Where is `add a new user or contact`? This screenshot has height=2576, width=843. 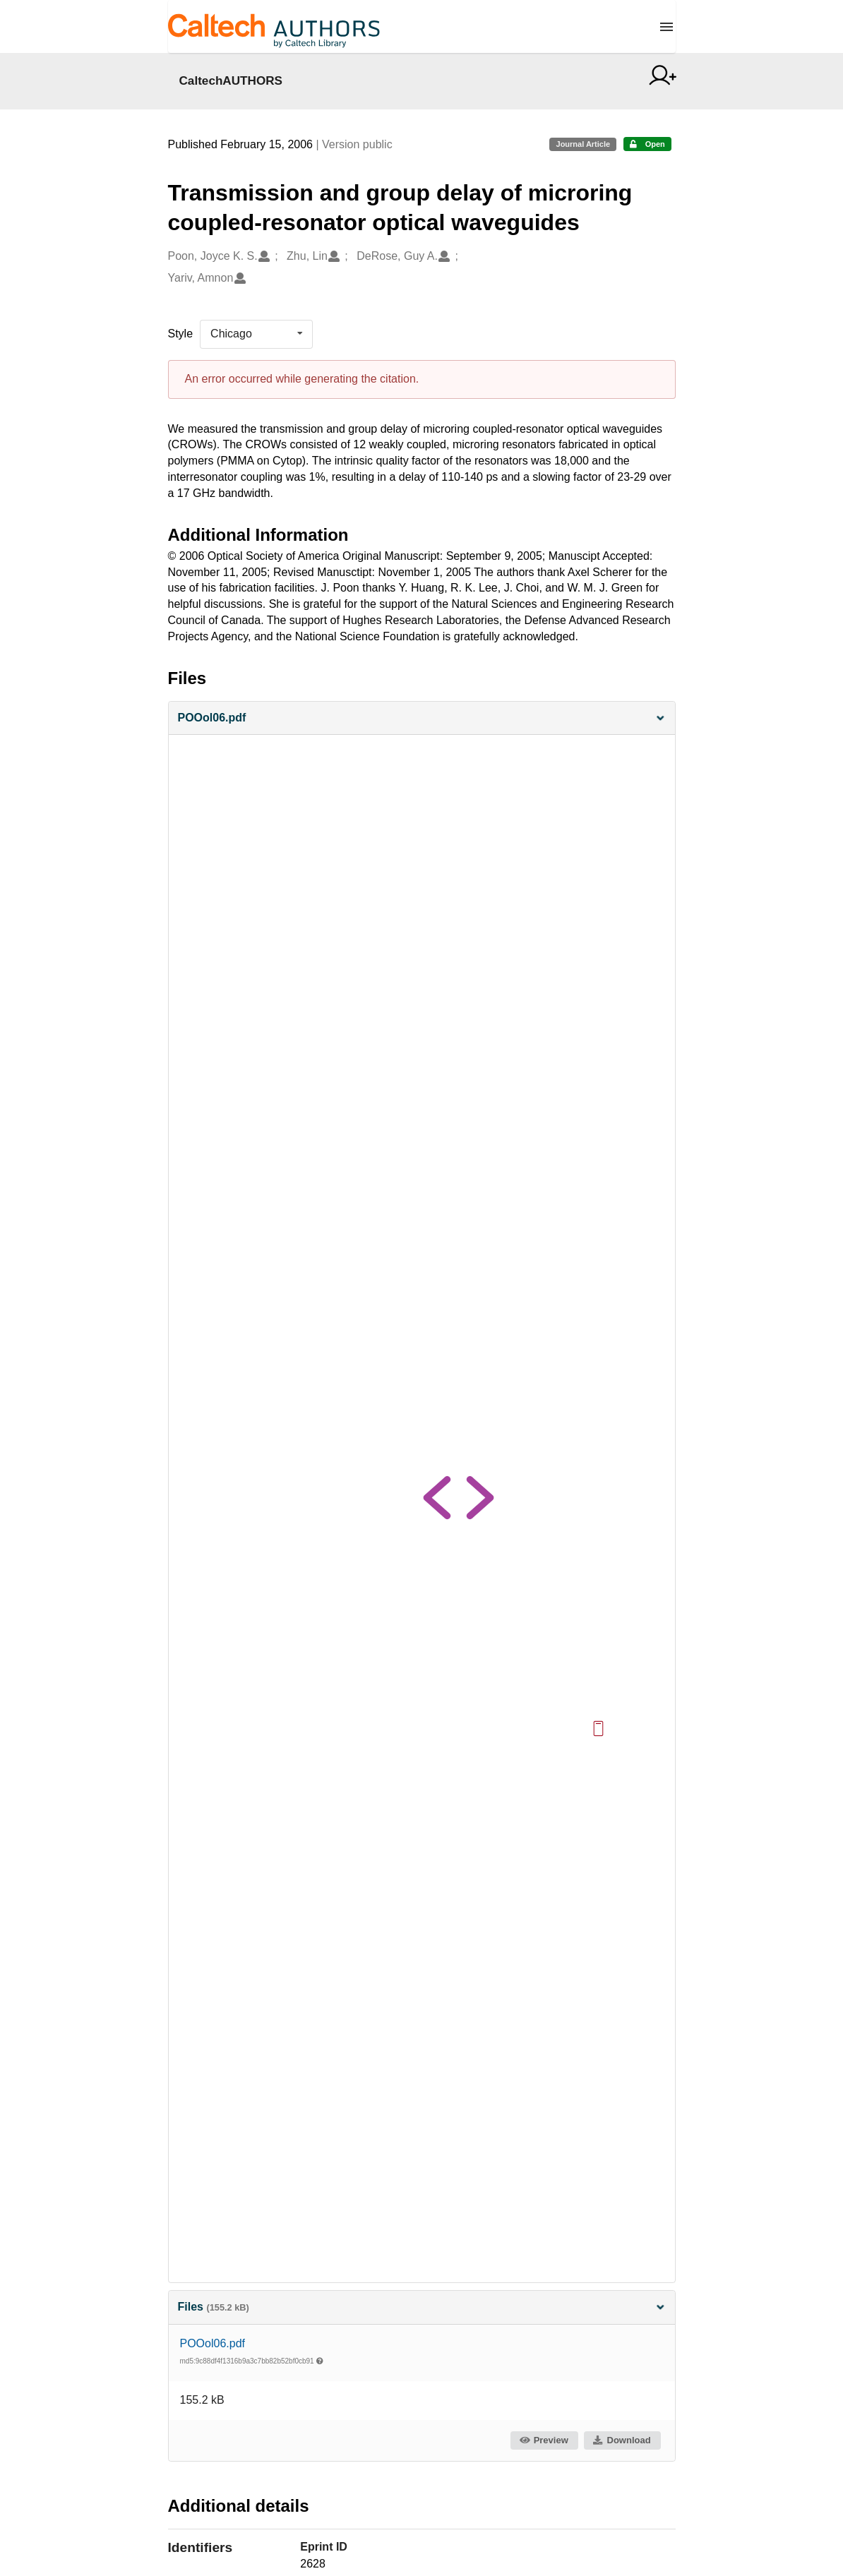 add a new user or contact is located at coordinates (662, 76).